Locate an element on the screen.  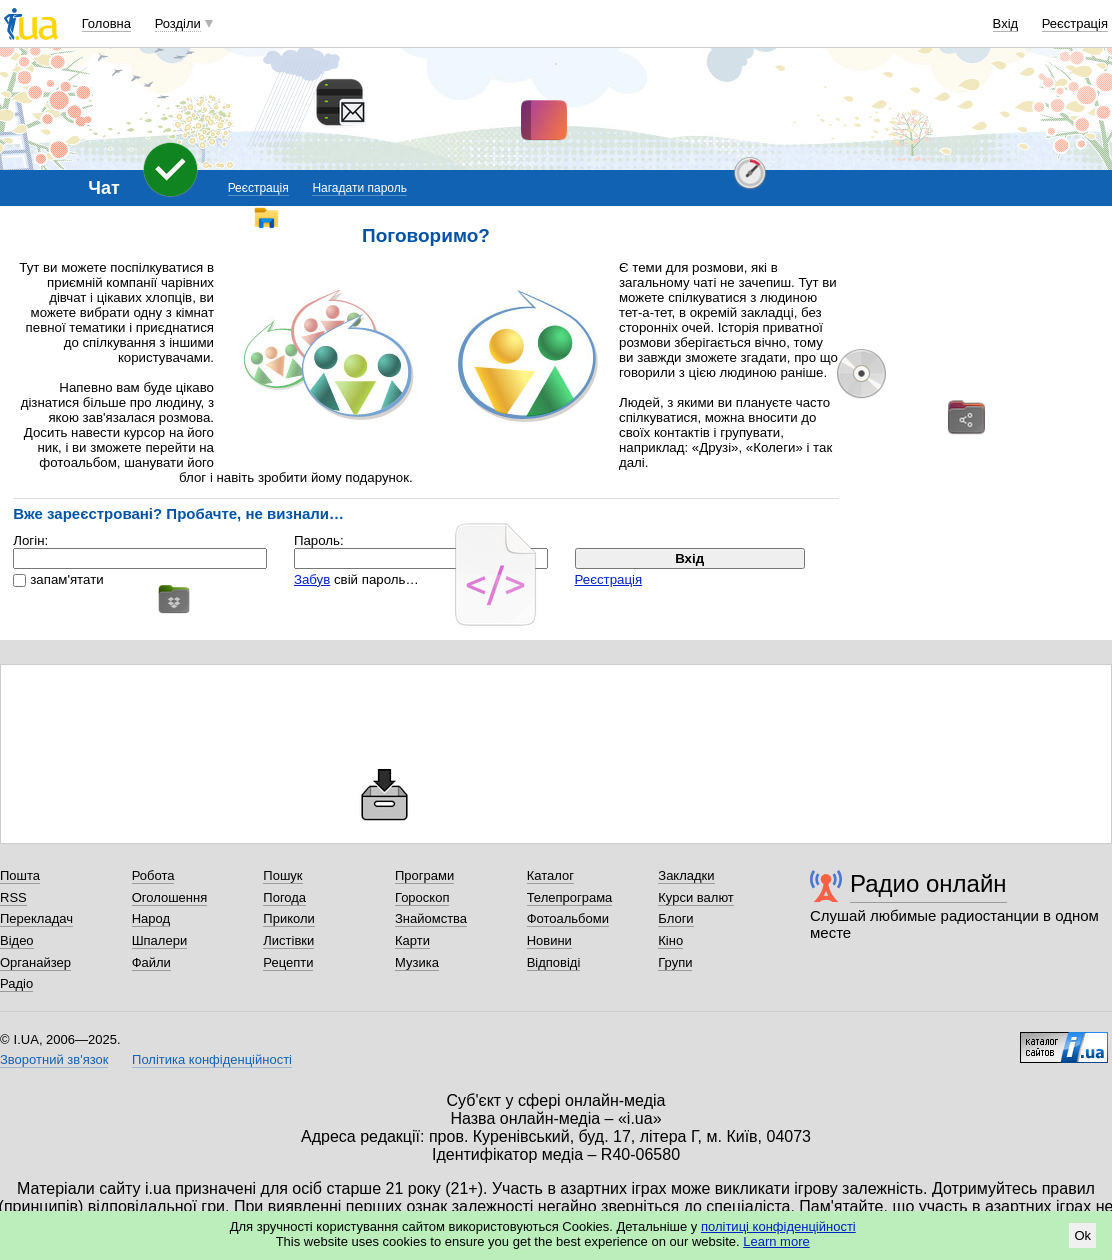
mark item as complete or approved is located at coordinates (170, 169).